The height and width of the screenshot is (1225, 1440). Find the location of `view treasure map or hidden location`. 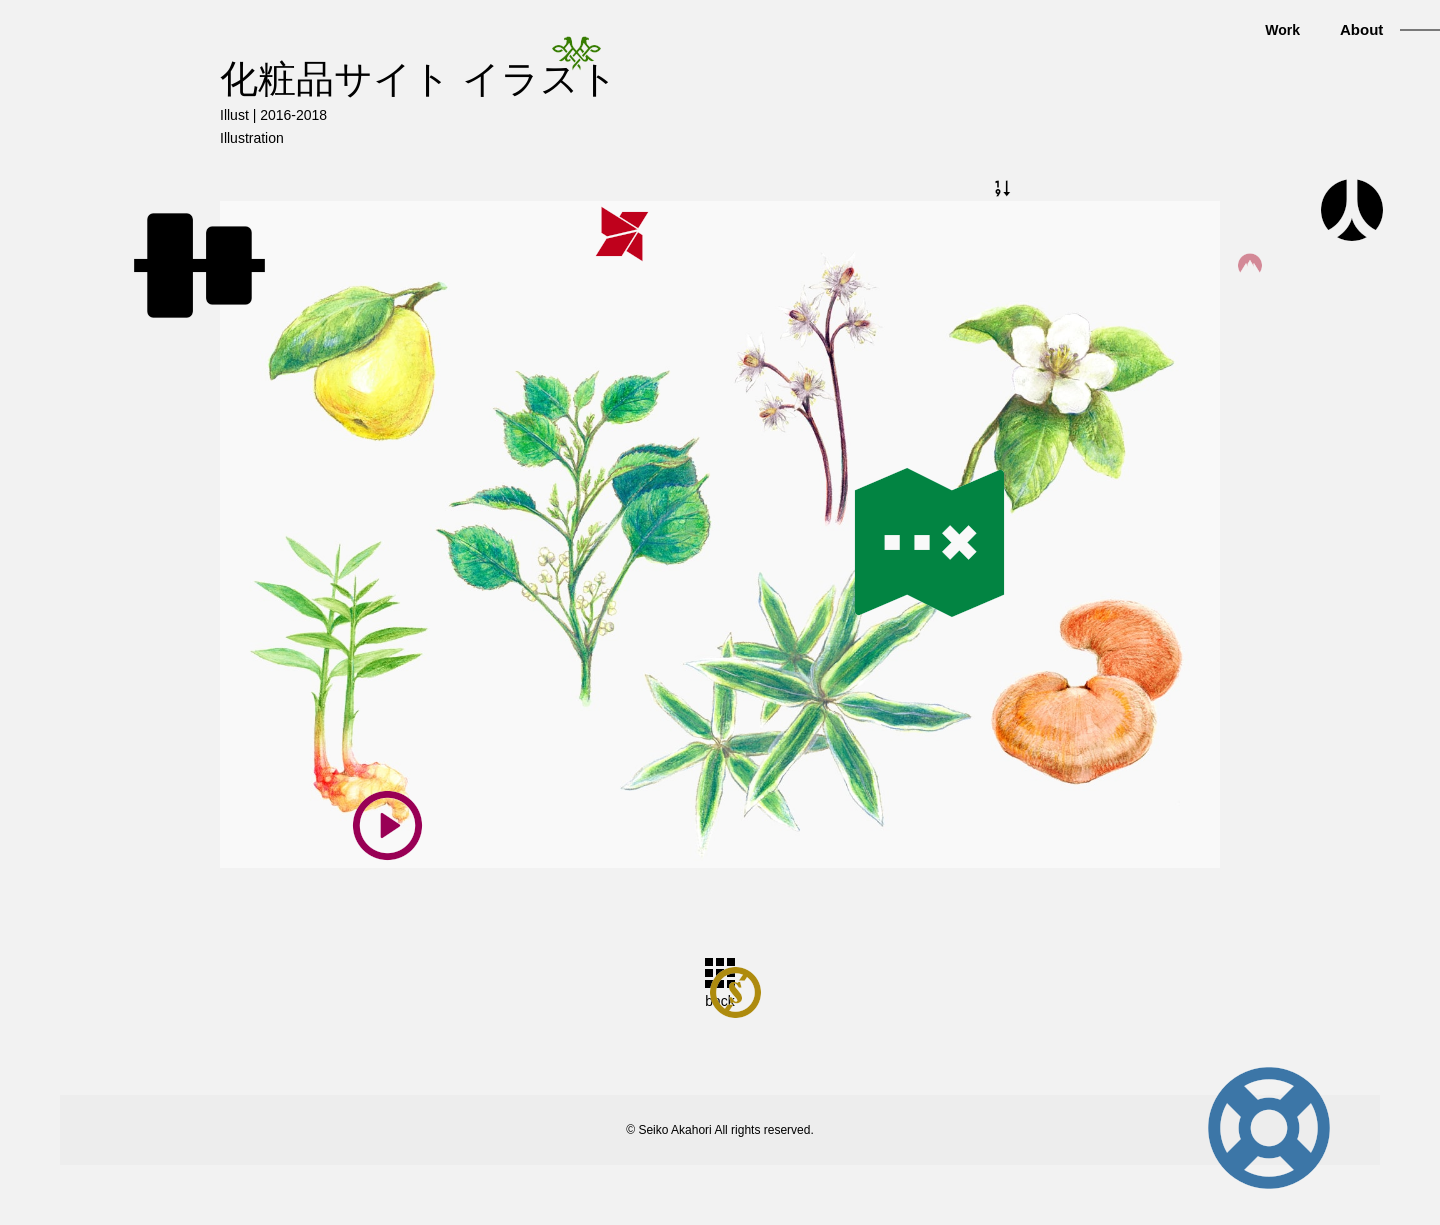

view treasure map or hidden location is located at coordinates (929, 542).